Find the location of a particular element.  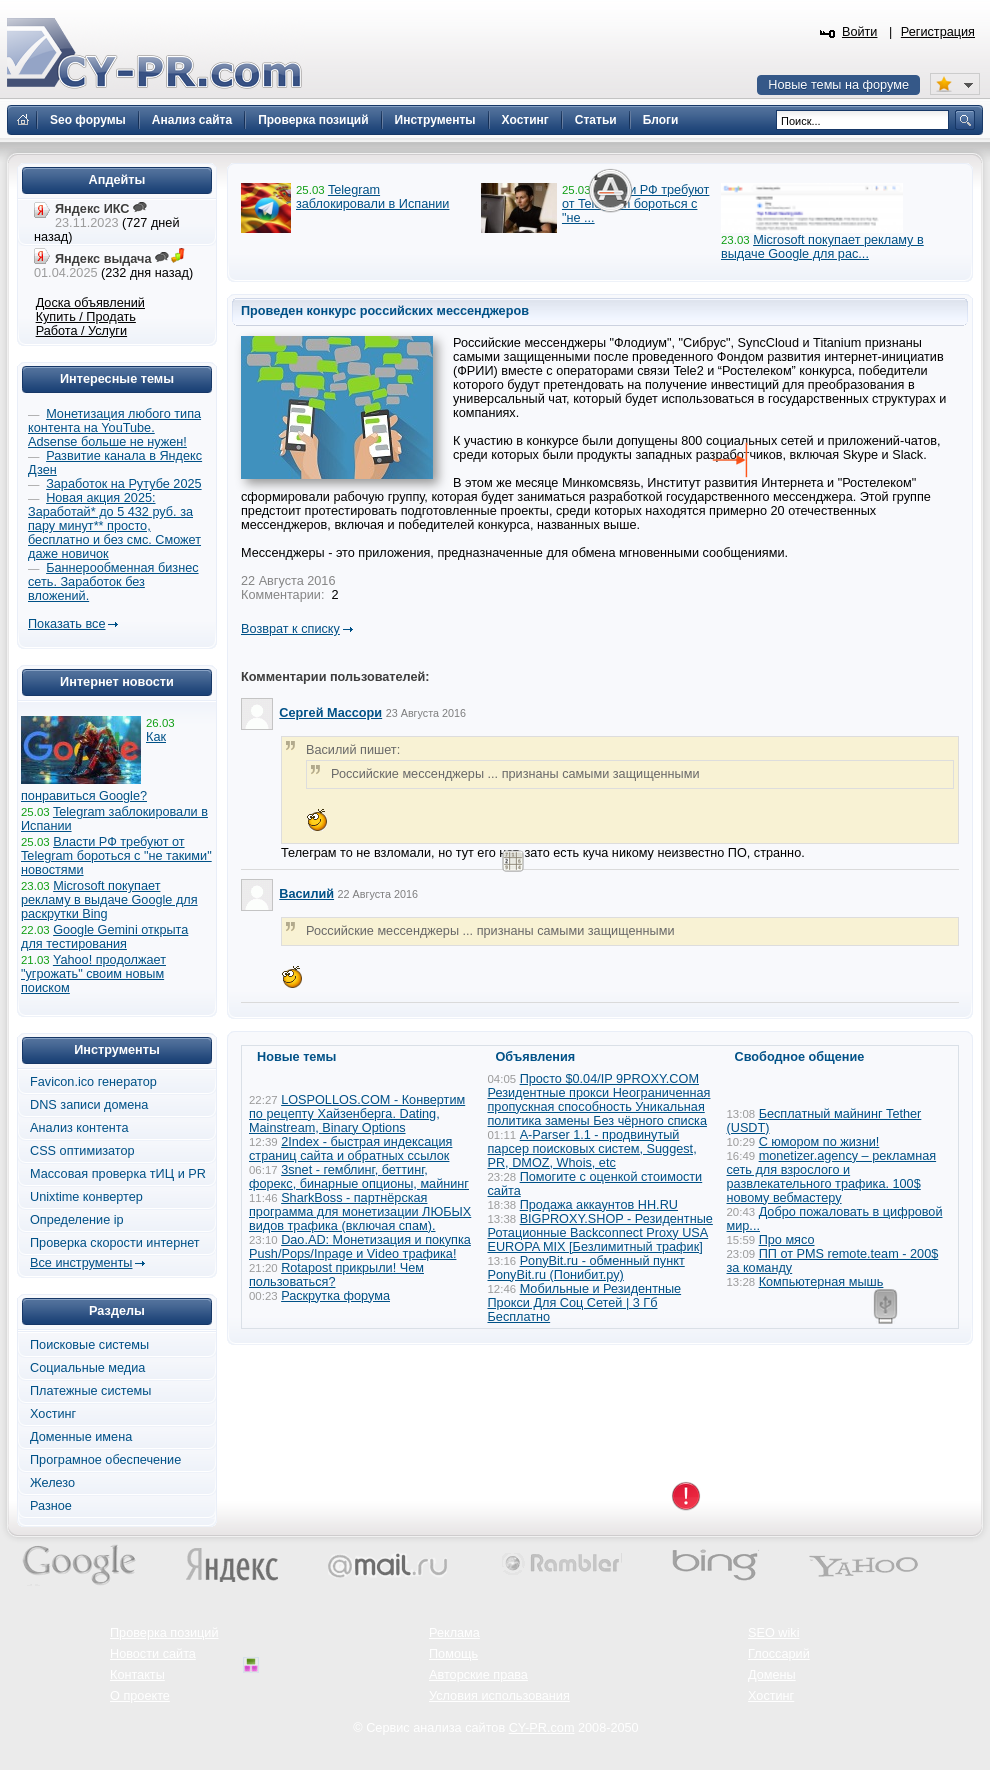

open the software update notifier app is located at coordinates (610, 190).